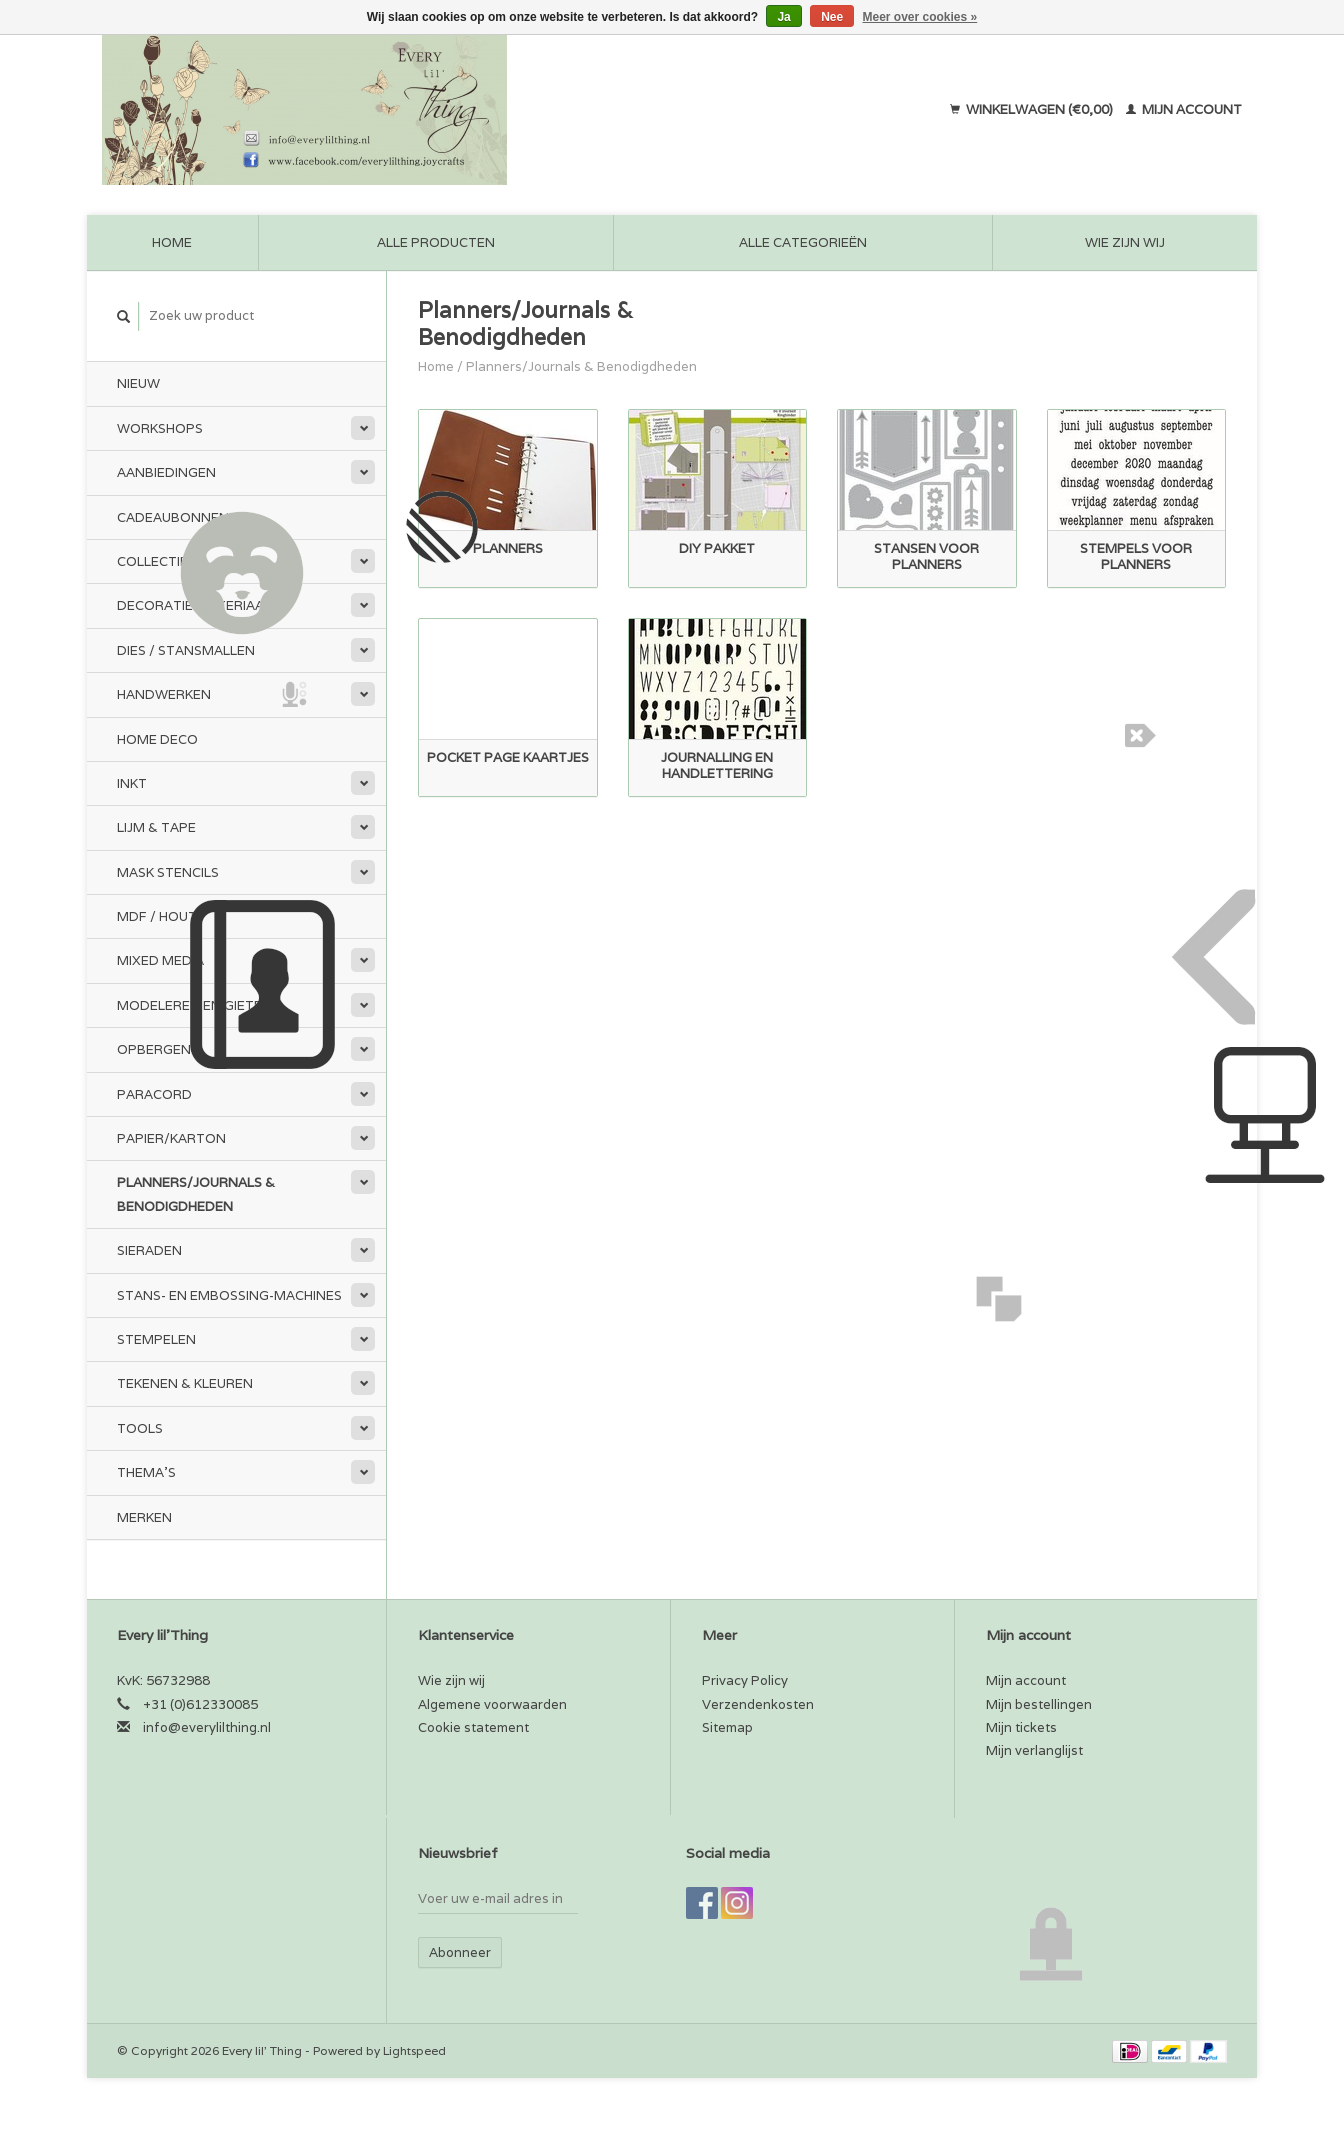 The image size is (1344, 2138). I want to click on open linear app, so click(442, 527).